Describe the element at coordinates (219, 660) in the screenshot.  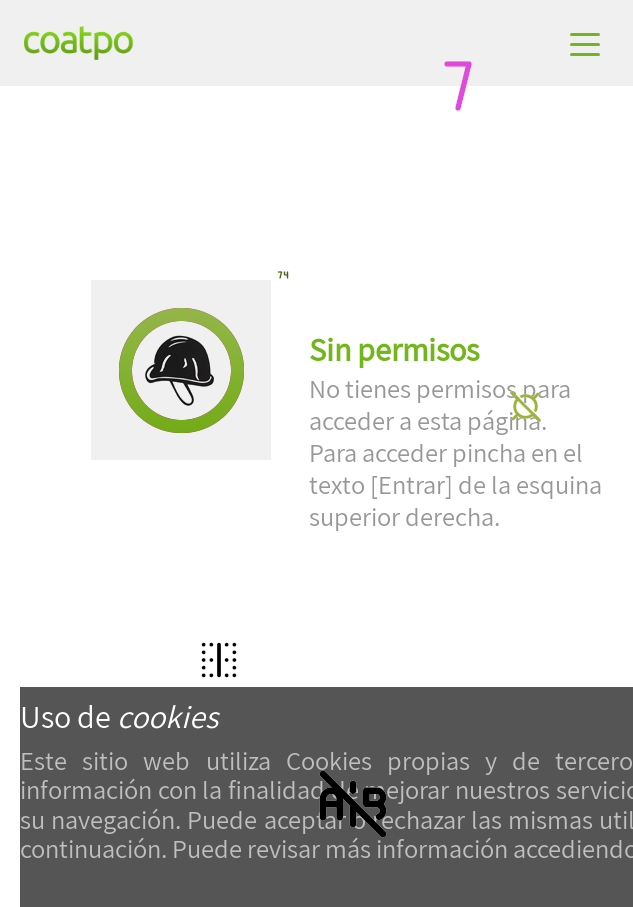
I see `add a vertical border to selected cells` at that location.